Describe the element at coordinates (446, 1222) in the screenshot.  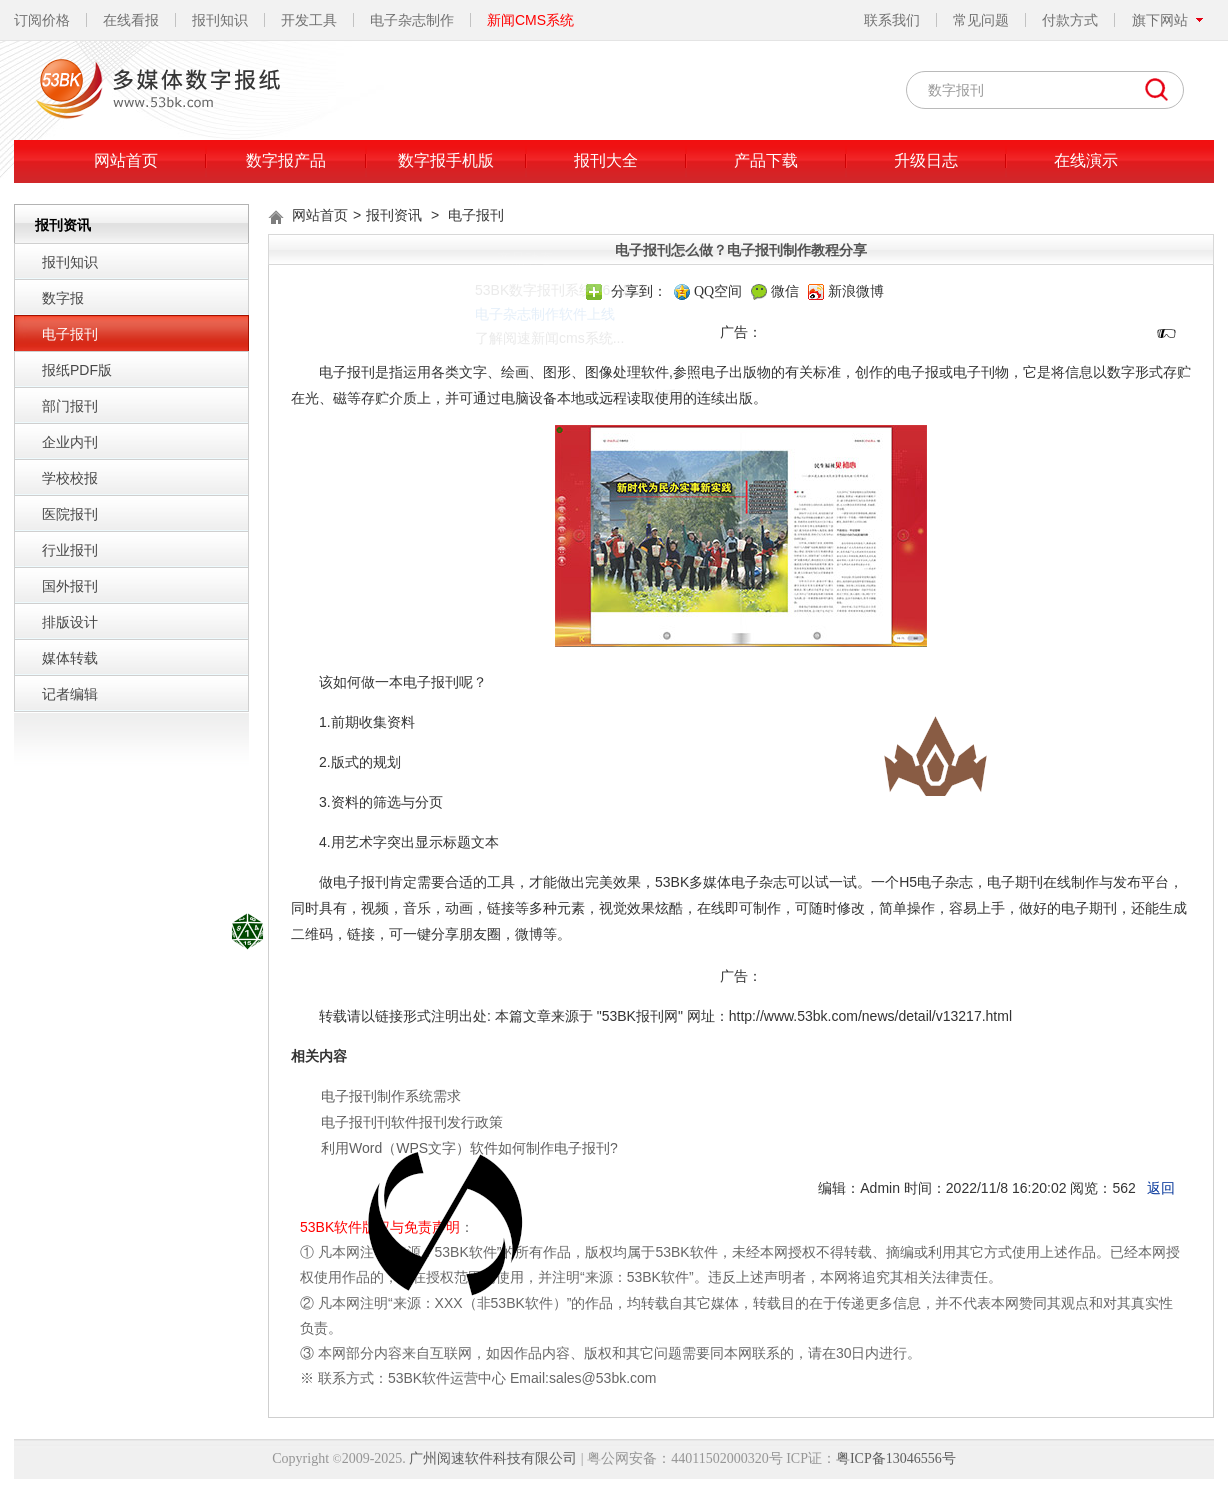
I see `loading or processing in progress` at that location.